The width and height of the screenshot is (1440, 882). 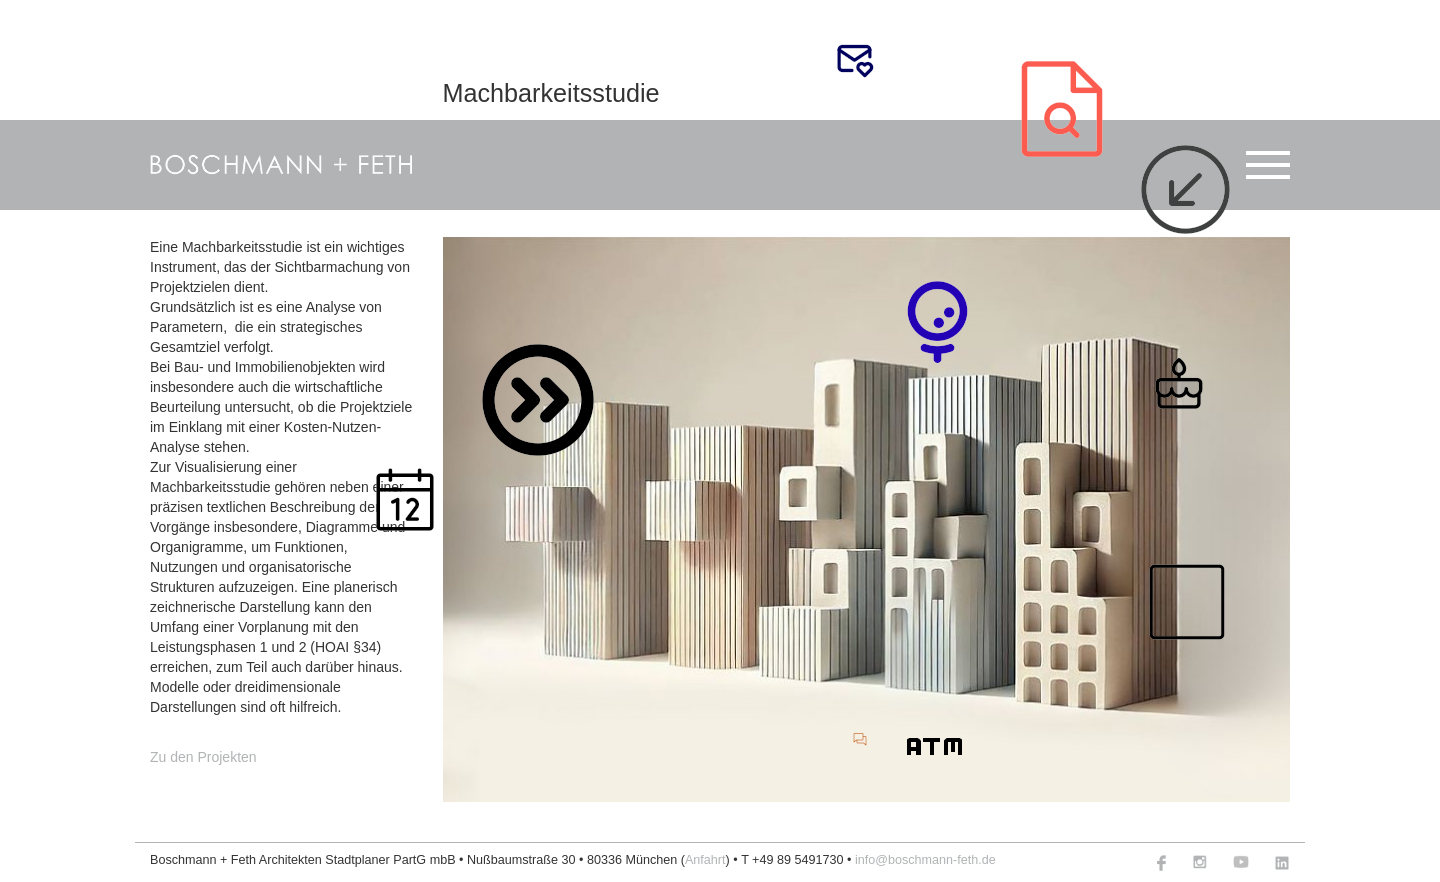 I want to click on navigate to previous or lower-left content, so click(x=1185, y=189).